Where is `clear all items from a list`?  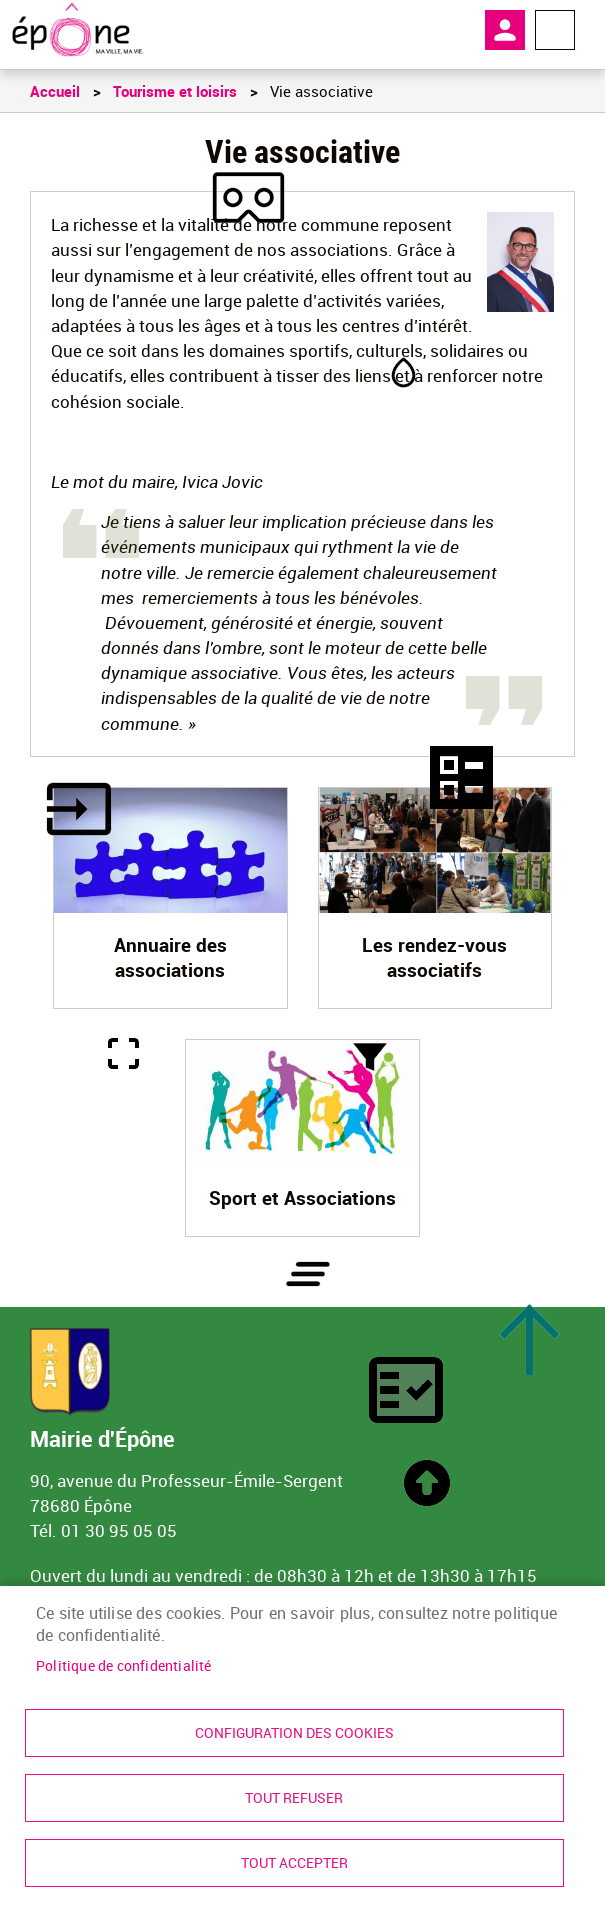 clear all items from a list is located at coordinates (308, 1274).